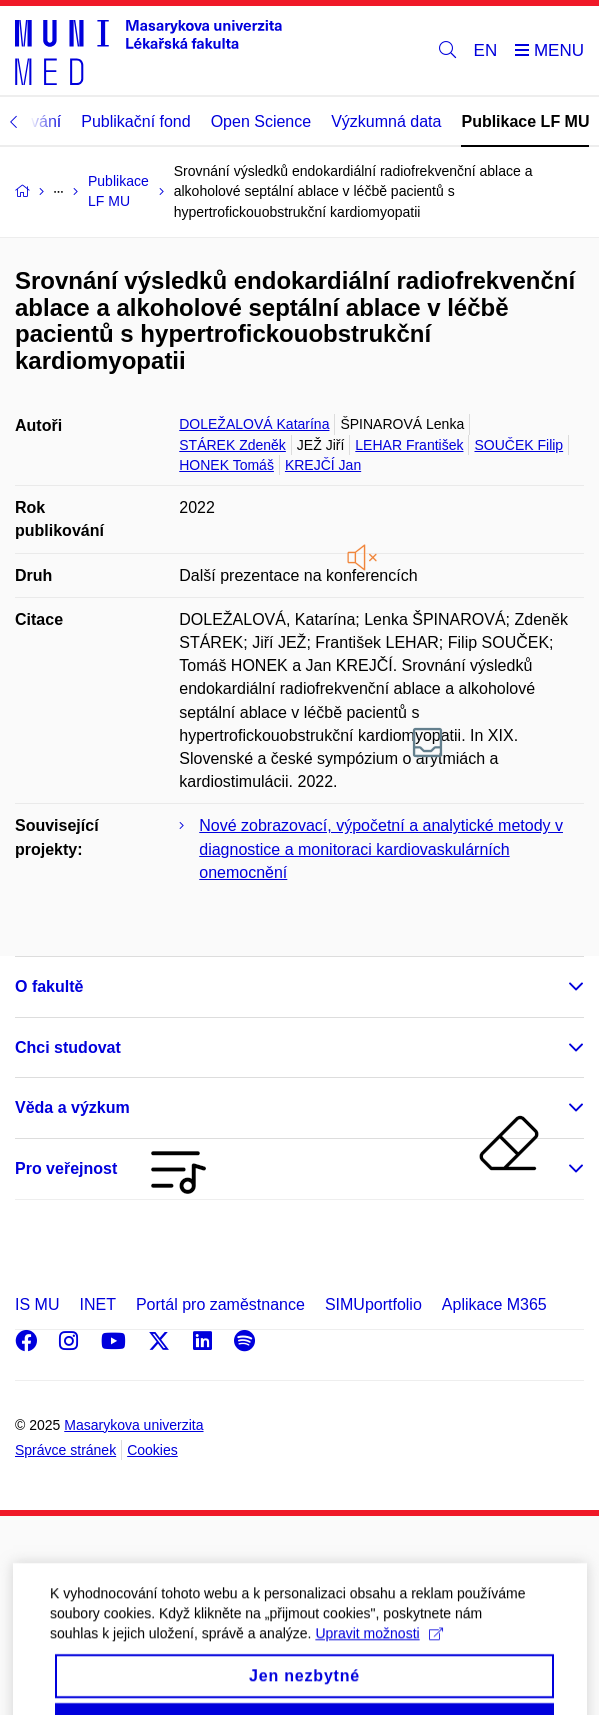 The height and width of the screenshot is (1715, 599). Describe the element at coordinates (427, 742) in the screenshot. I see `access inbox or incoming items` at that location.